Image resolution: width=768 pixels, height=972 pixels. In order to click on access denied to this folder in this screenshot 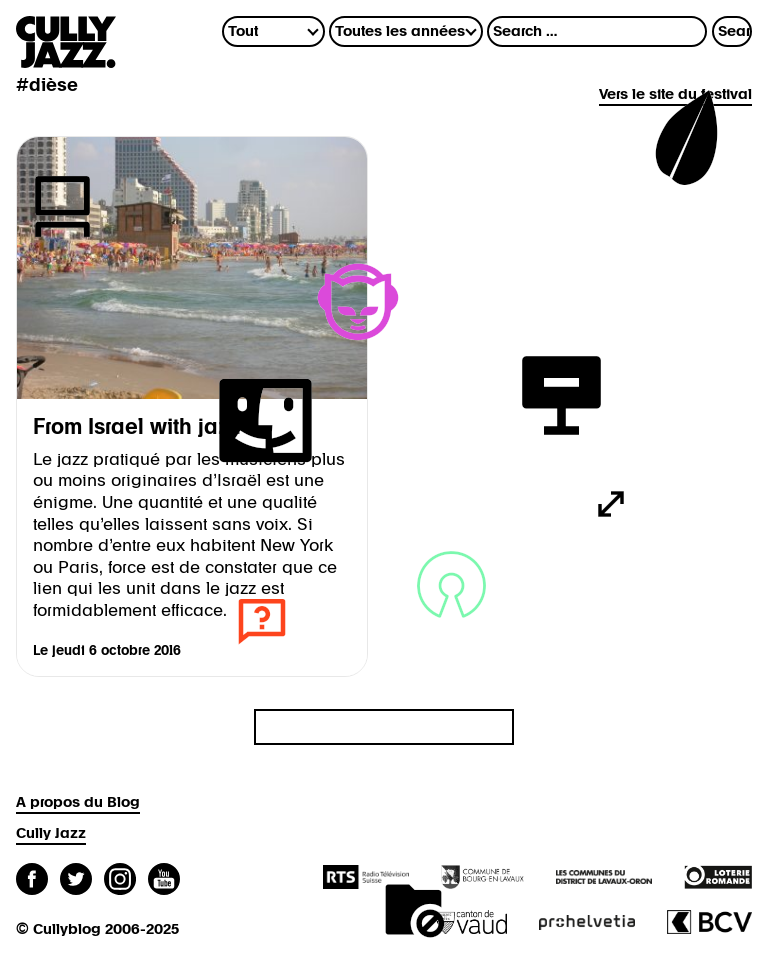, I will do `click(413, 909)`.